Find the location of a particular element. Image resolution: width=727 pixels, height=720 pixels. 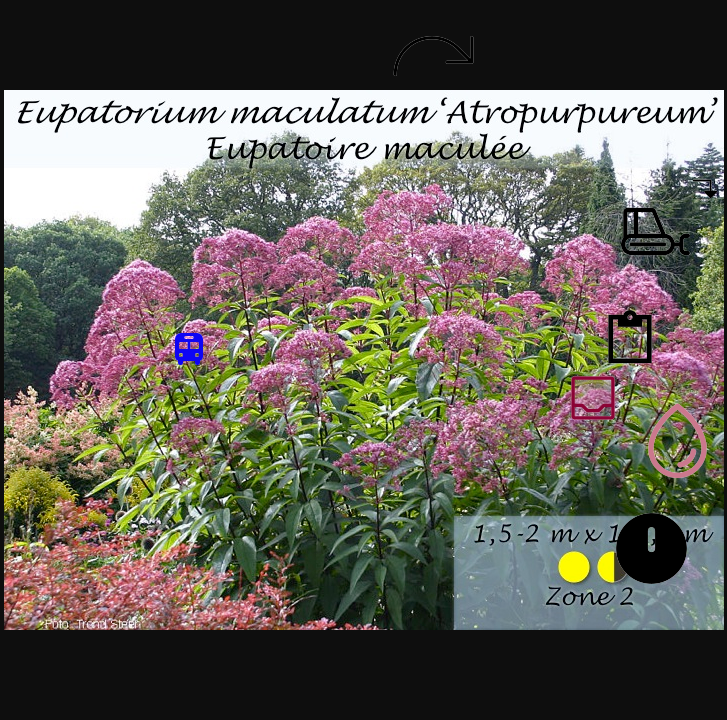

indicates 12 o'clock or noon/midnight is located at coordinates (651, 548).